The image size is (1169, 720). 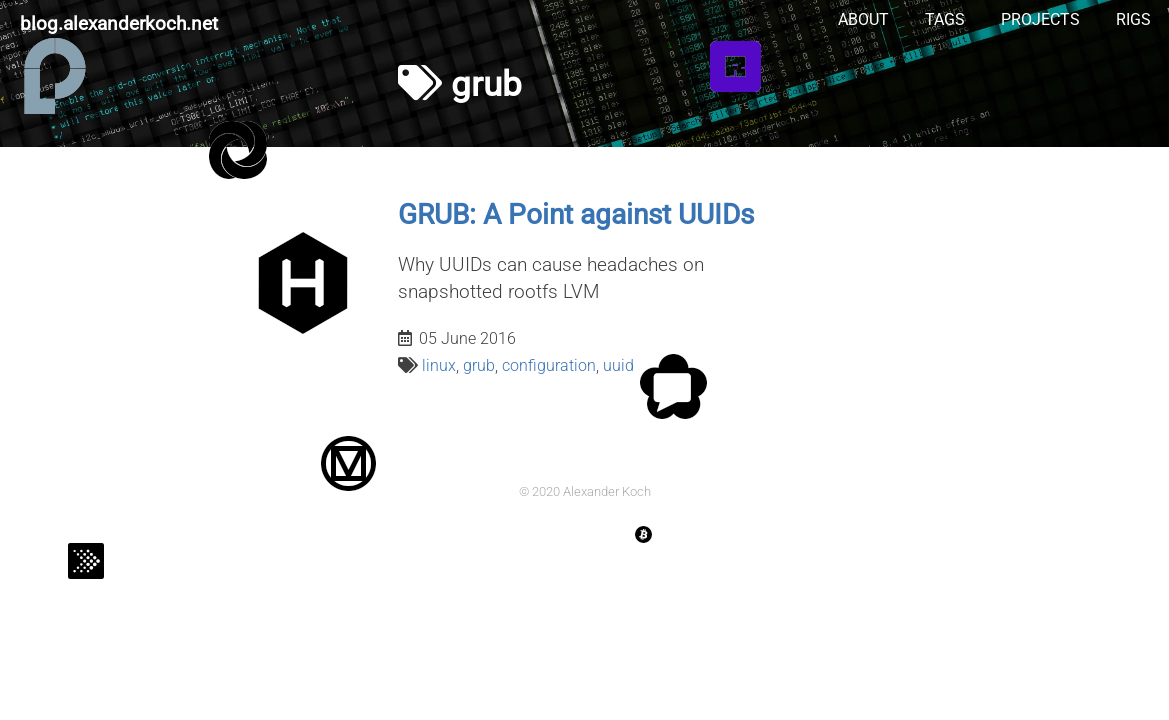 I want to click on open passport app, so click(x=55, y=76).